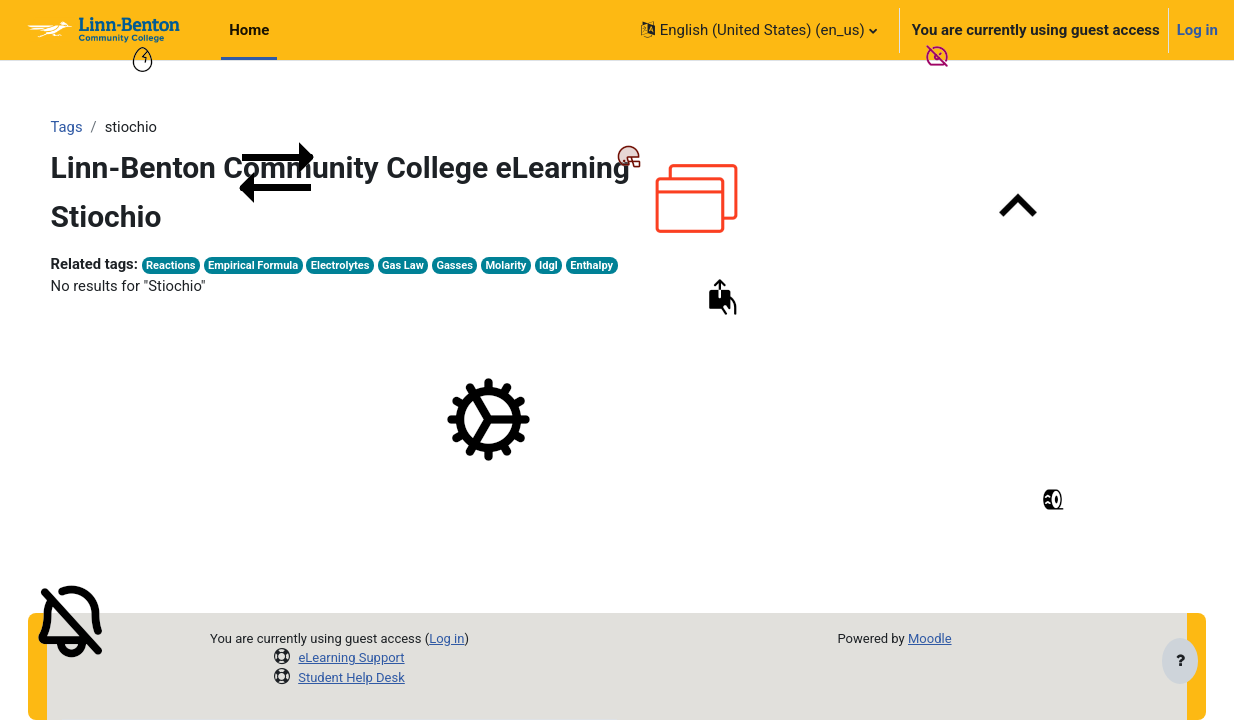  Describe the element at coordinates (1052, 499) in the screenshot. I see `view tire pressure or status` at that location.